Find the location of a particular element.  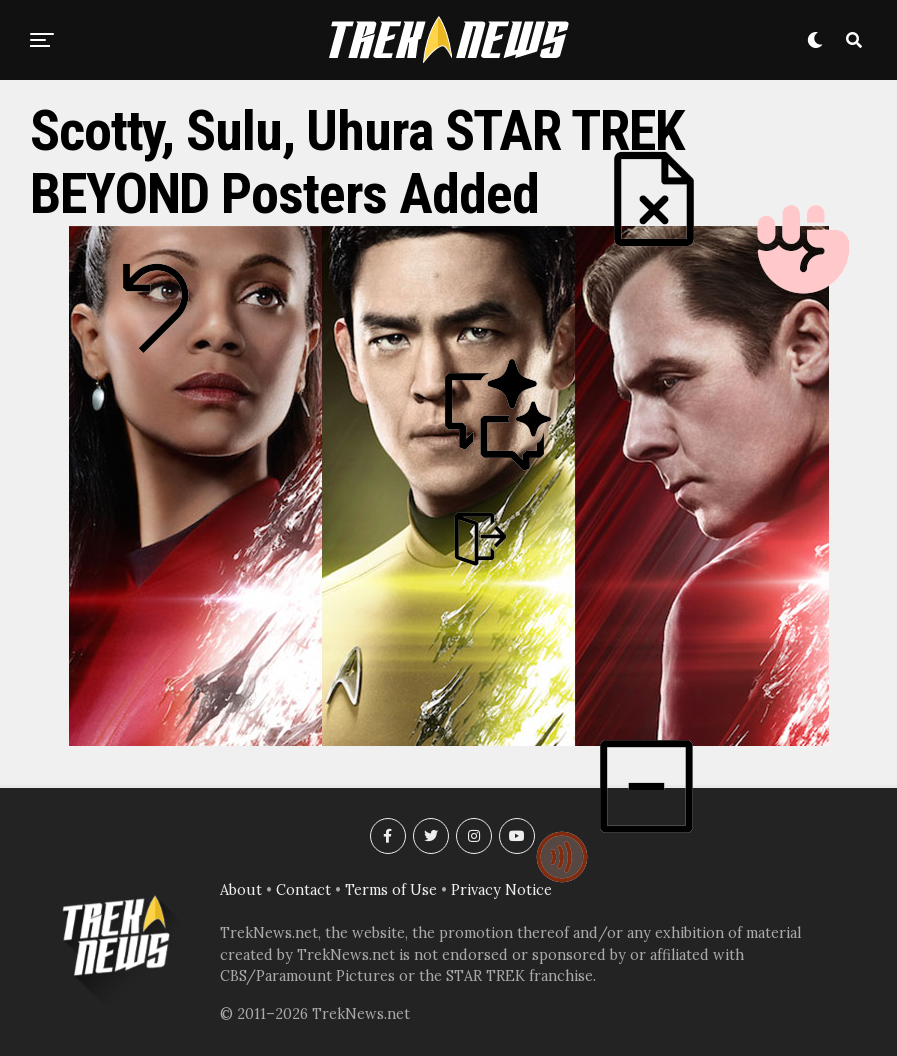

tap to pay with contactless payment is located at coordinates (562, 857).